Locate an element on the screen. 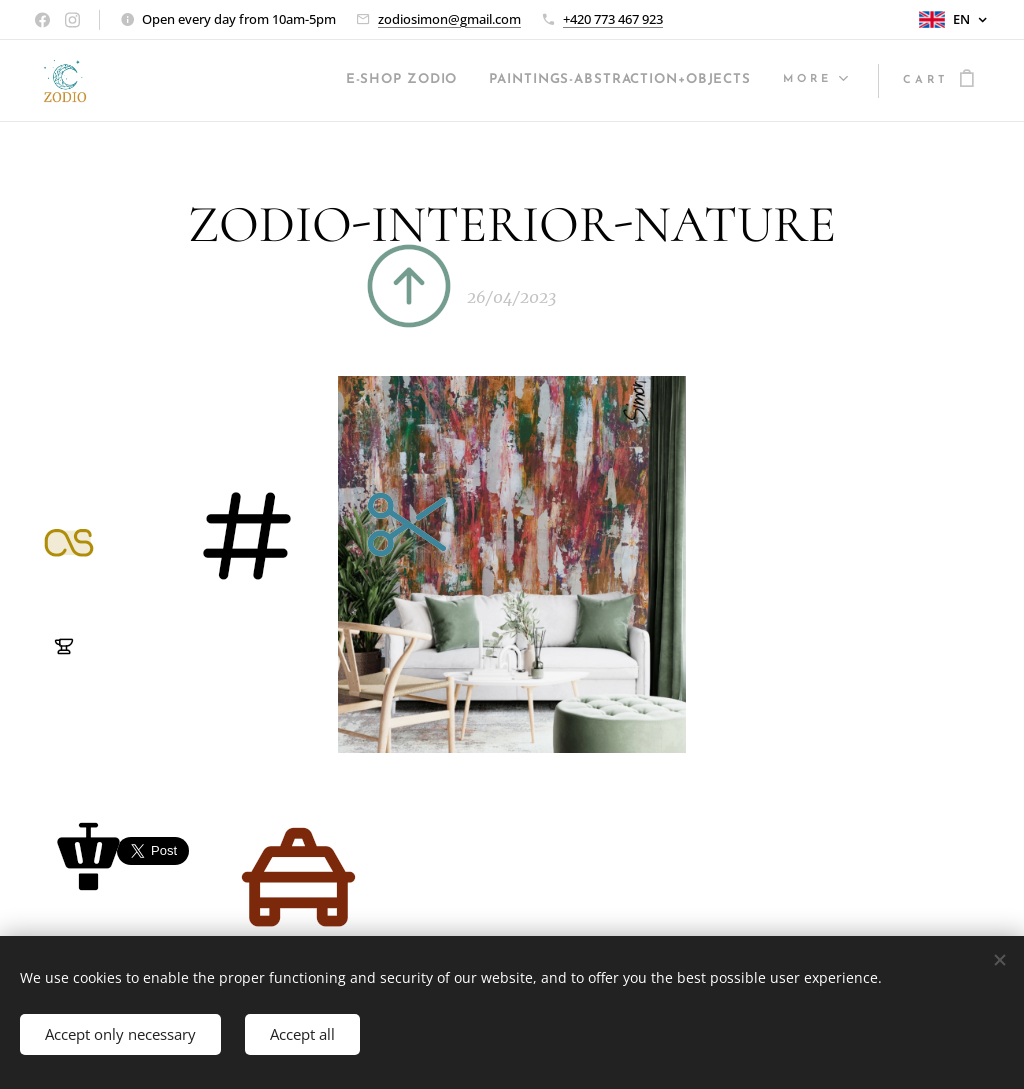 Image resolution: width=1024 pixels, height=1089 pixels. access air traffic control features is located at coordinates (88, 856).